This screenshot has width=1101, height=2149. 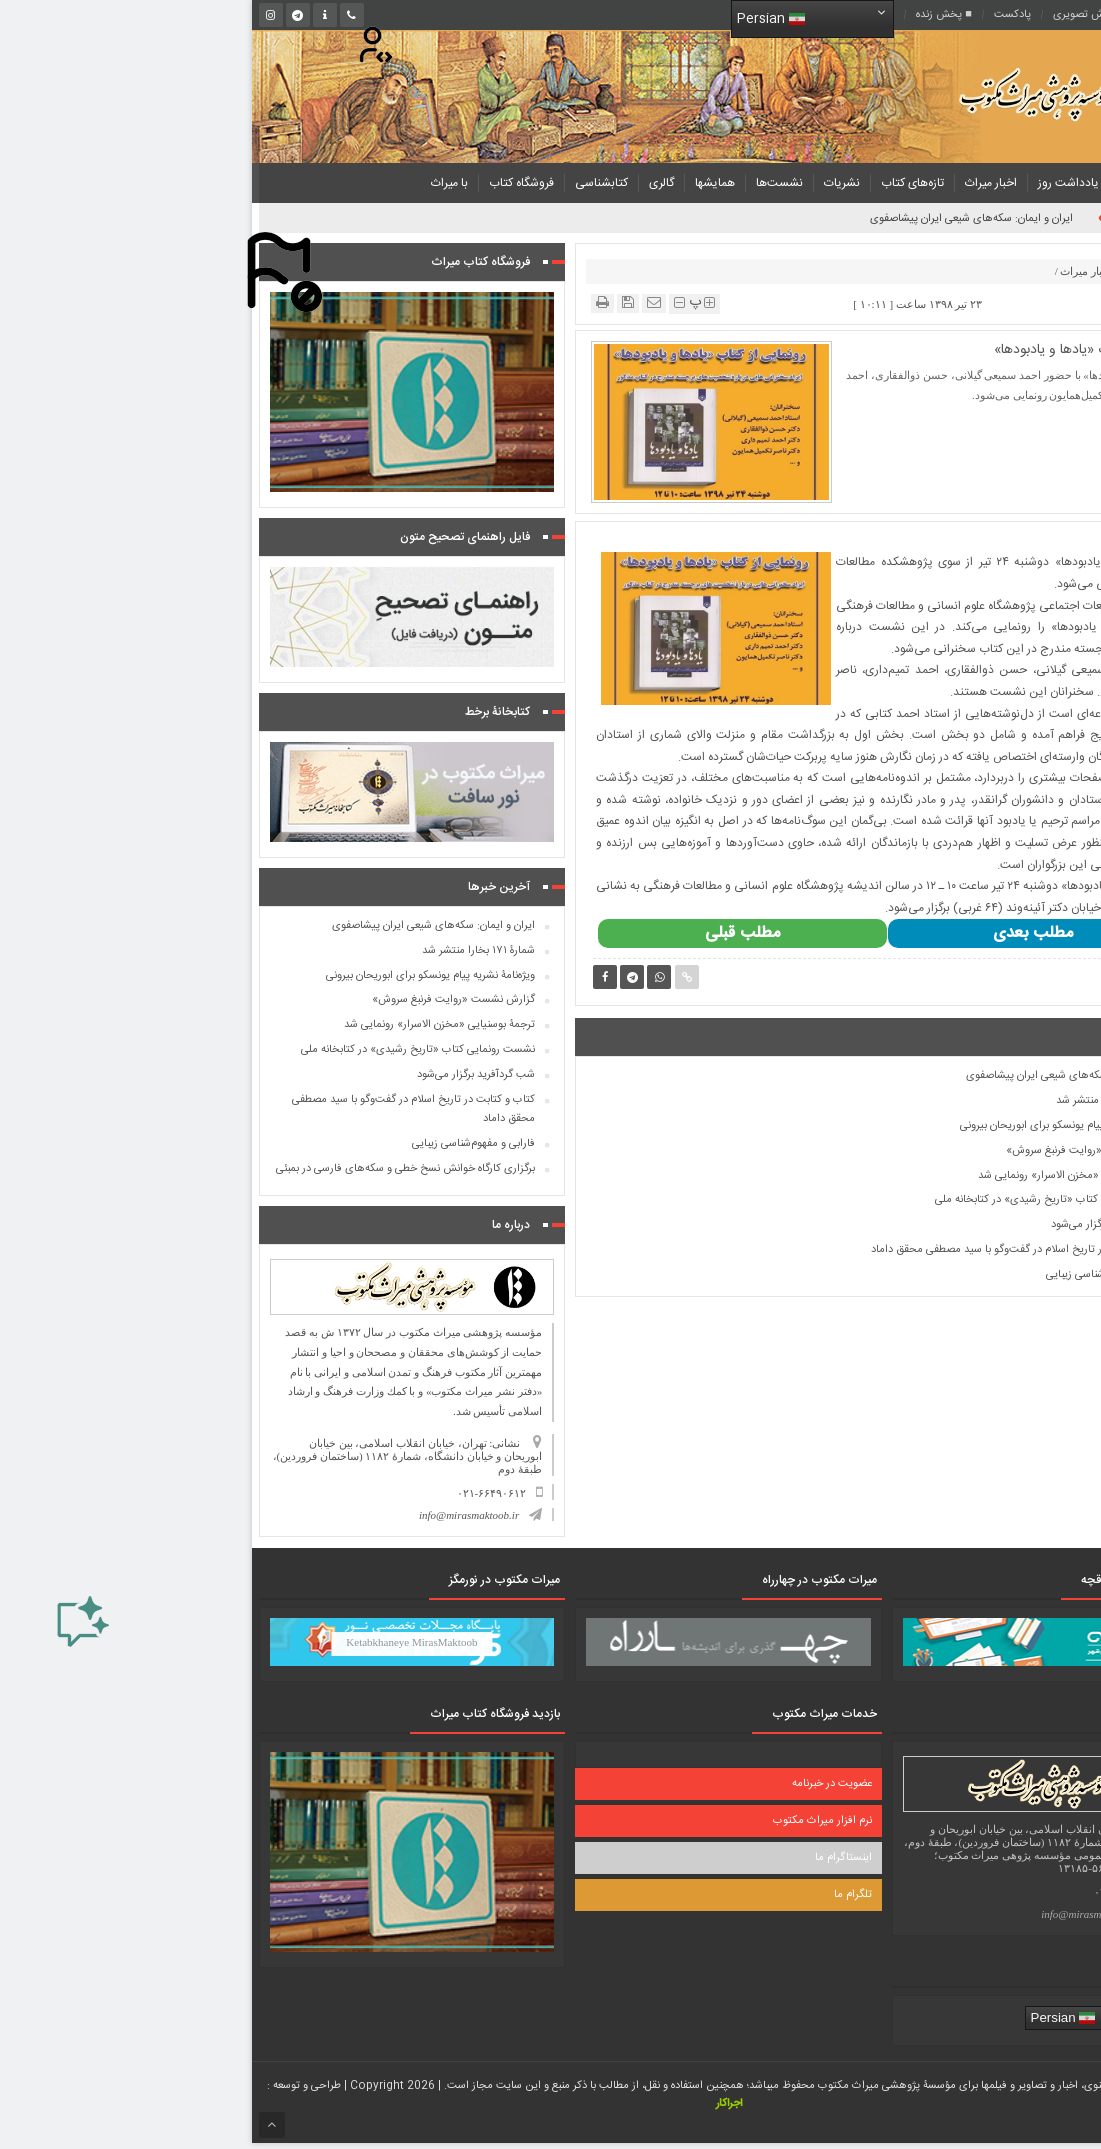 What do you see at coordinates (279, 269) in the screenshot?
I see `cancel or remove a flagged item` at bounding box center [279, 269].